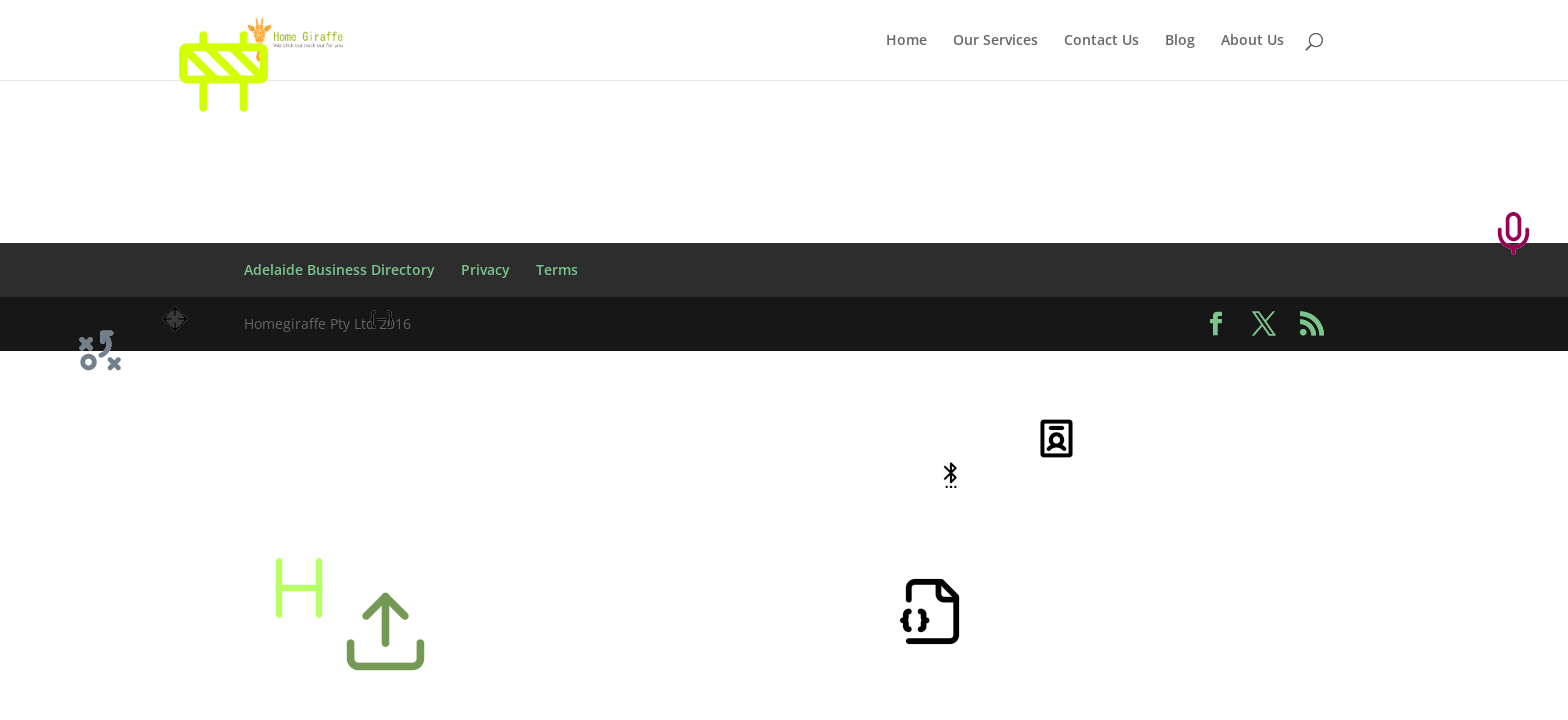  Describe the element at coordinates (385, 631) in the screenshot. I see `upload a file from your device` at that location.